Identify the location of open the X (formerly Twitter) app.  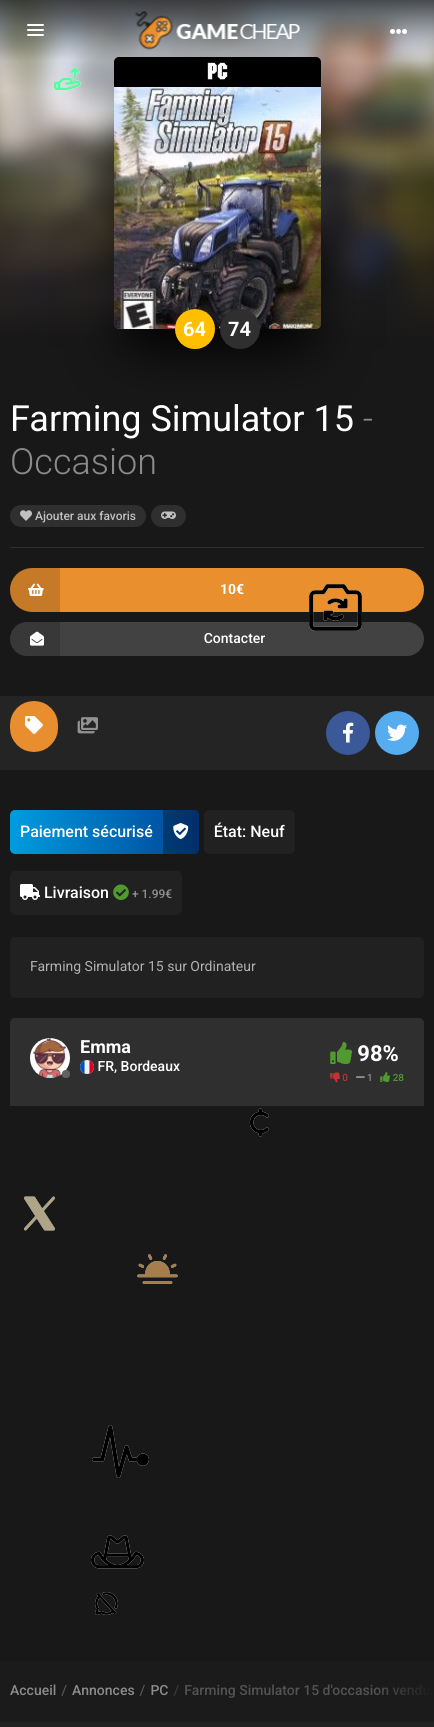
(39, 1213).